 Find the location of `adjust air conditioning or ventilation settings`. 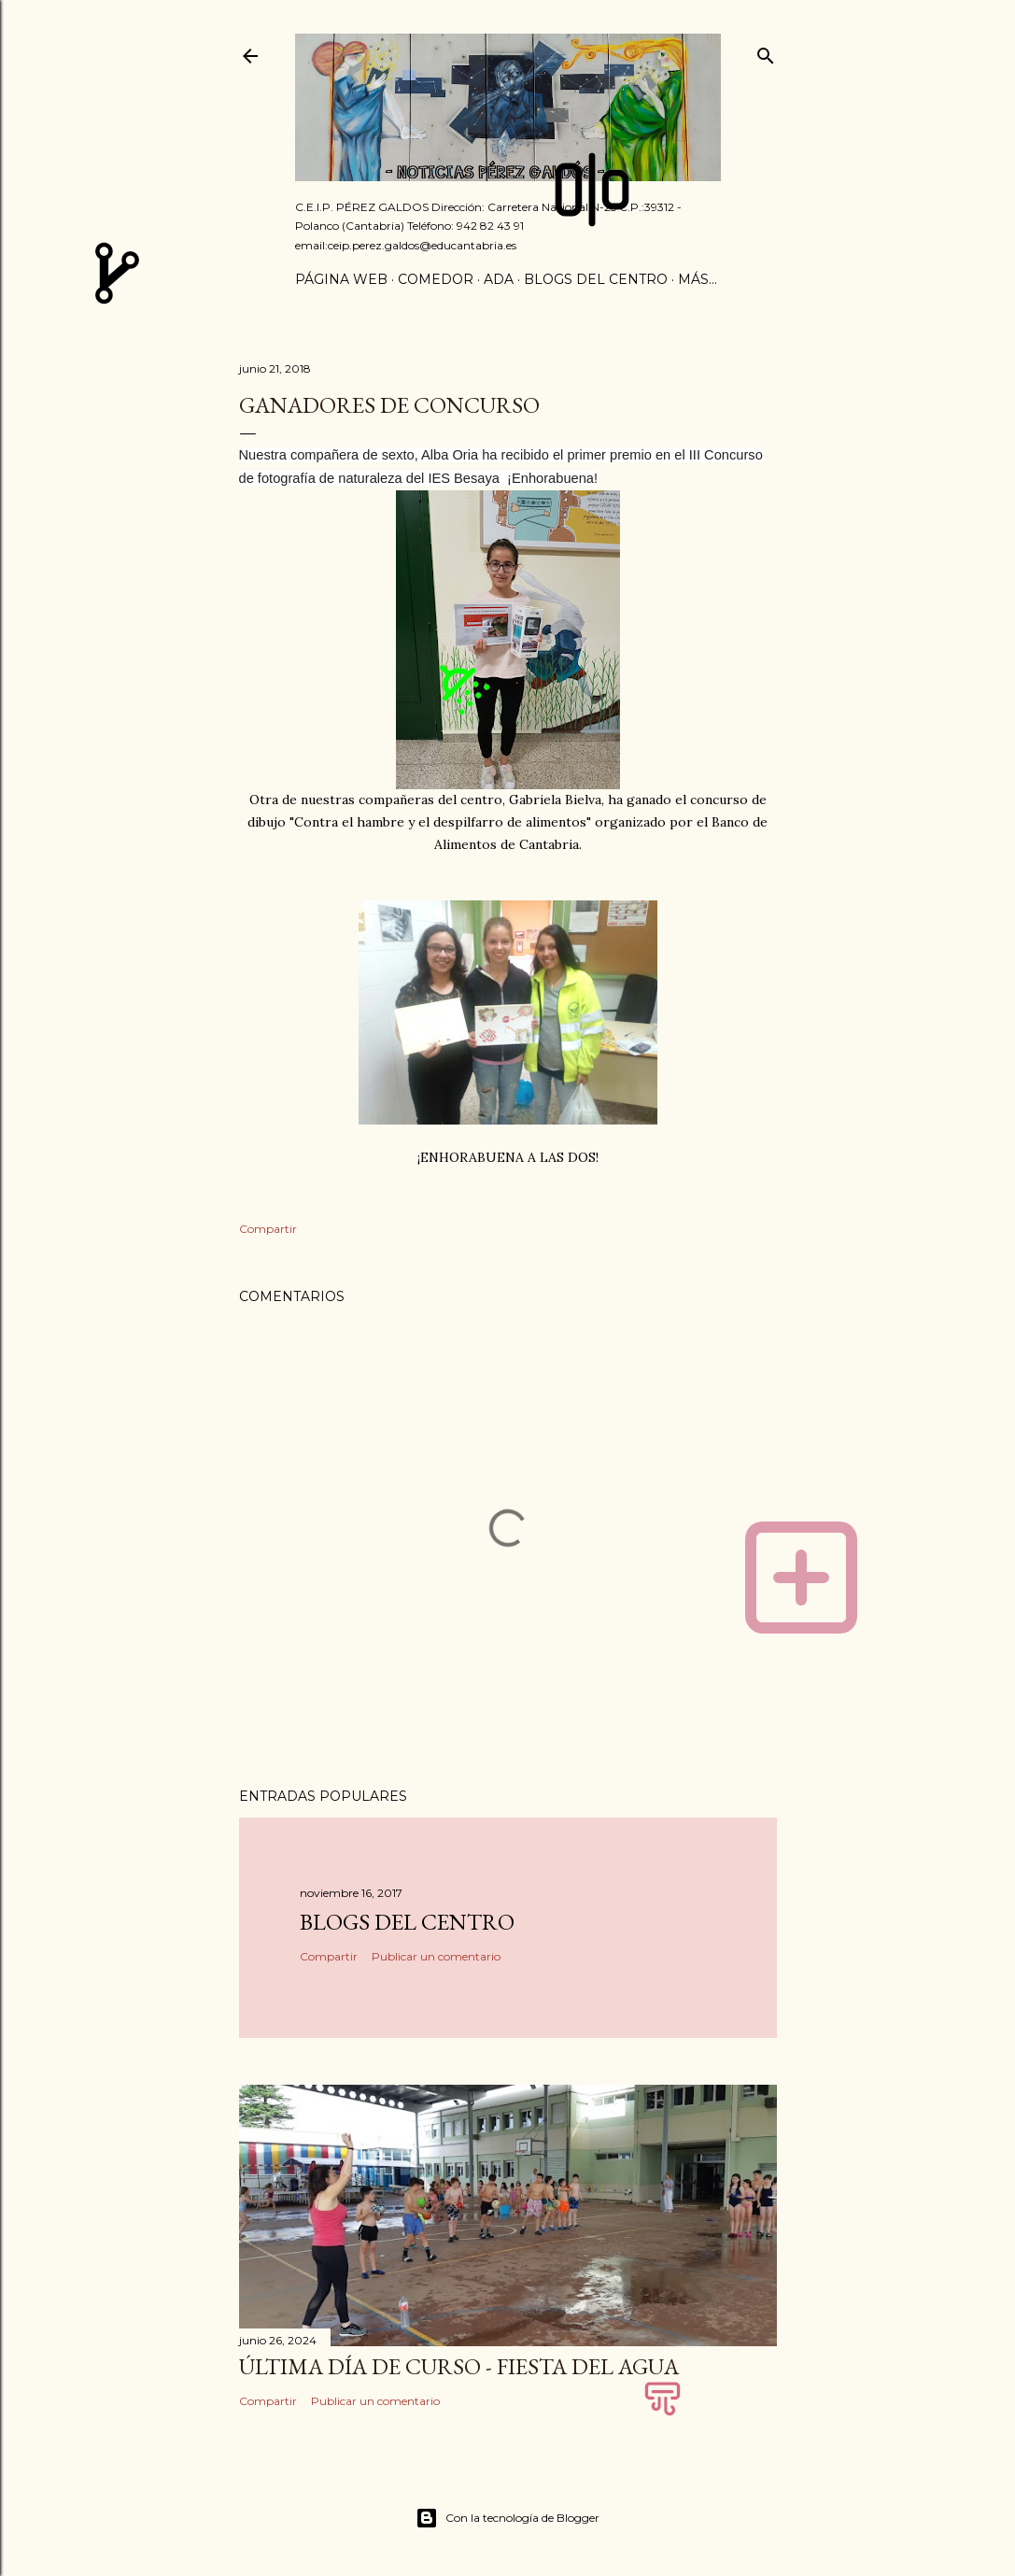

adjust air conditioning or ventilation settings is located at coordinates (662, 2398).